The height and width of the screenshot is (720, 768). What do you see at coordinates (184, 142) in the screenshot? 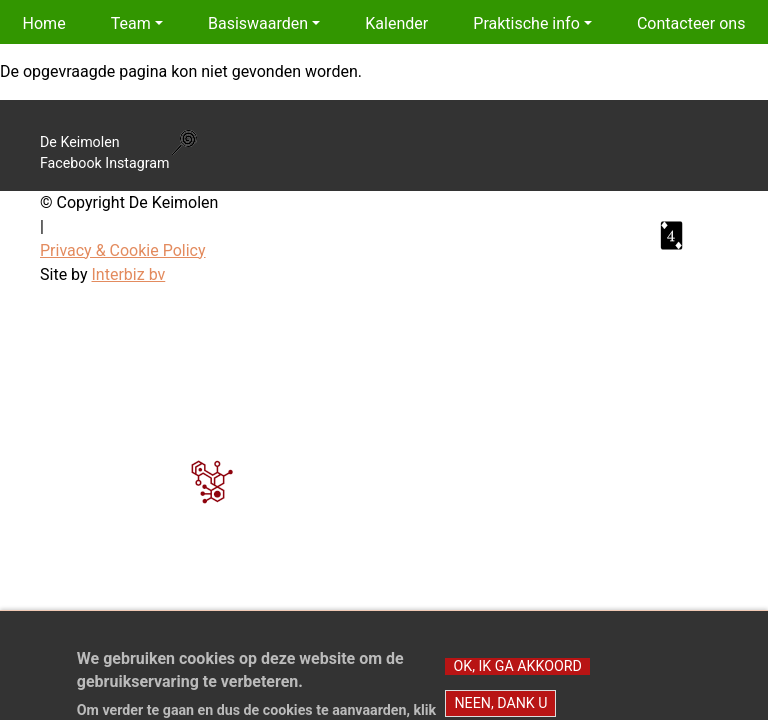
I see `sweet treat or candy shop category` at bounding box center [184, 142].